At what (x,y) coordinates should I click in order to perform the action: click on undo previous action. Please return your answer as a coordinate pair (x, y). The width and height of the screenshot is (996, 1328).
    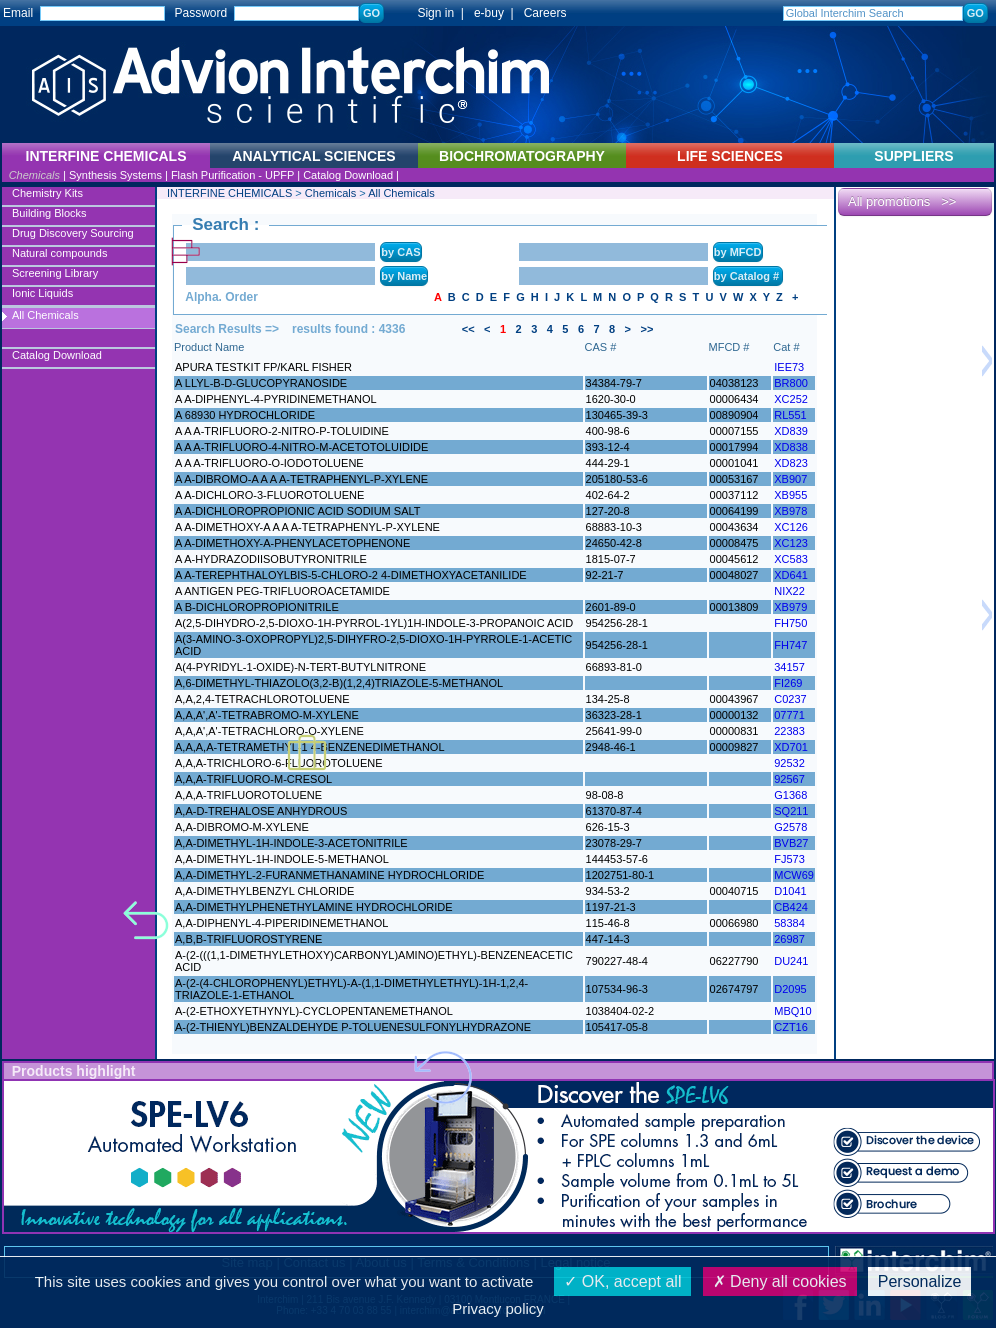
    Looking at the image, I should click on (146, 922).